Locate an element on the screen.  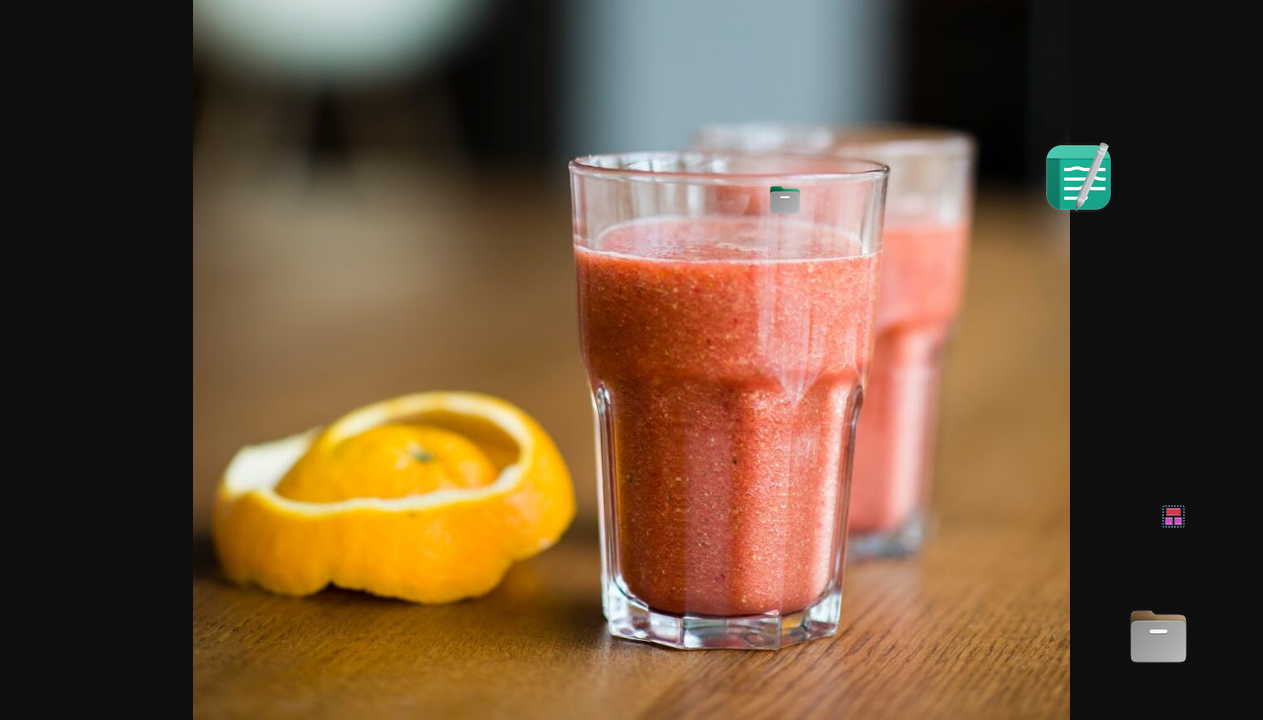
select all items in the current view is located at coordinates (1173, 516).